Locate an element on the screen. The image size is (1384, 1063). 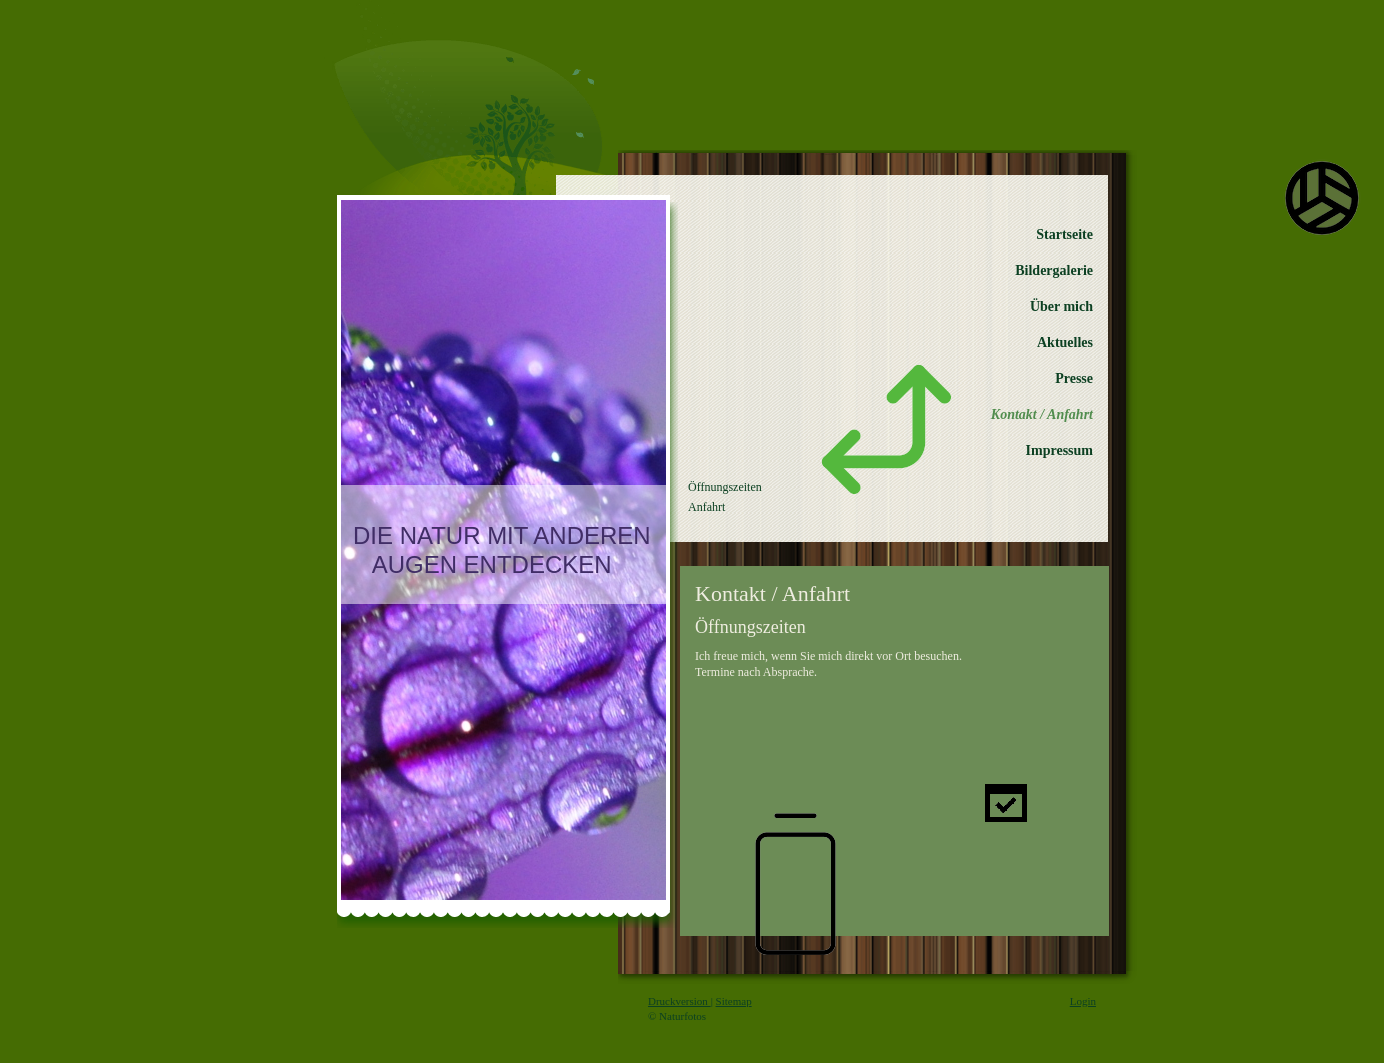
access volleyball or sports-related content is located at coordinates (1322, 198).